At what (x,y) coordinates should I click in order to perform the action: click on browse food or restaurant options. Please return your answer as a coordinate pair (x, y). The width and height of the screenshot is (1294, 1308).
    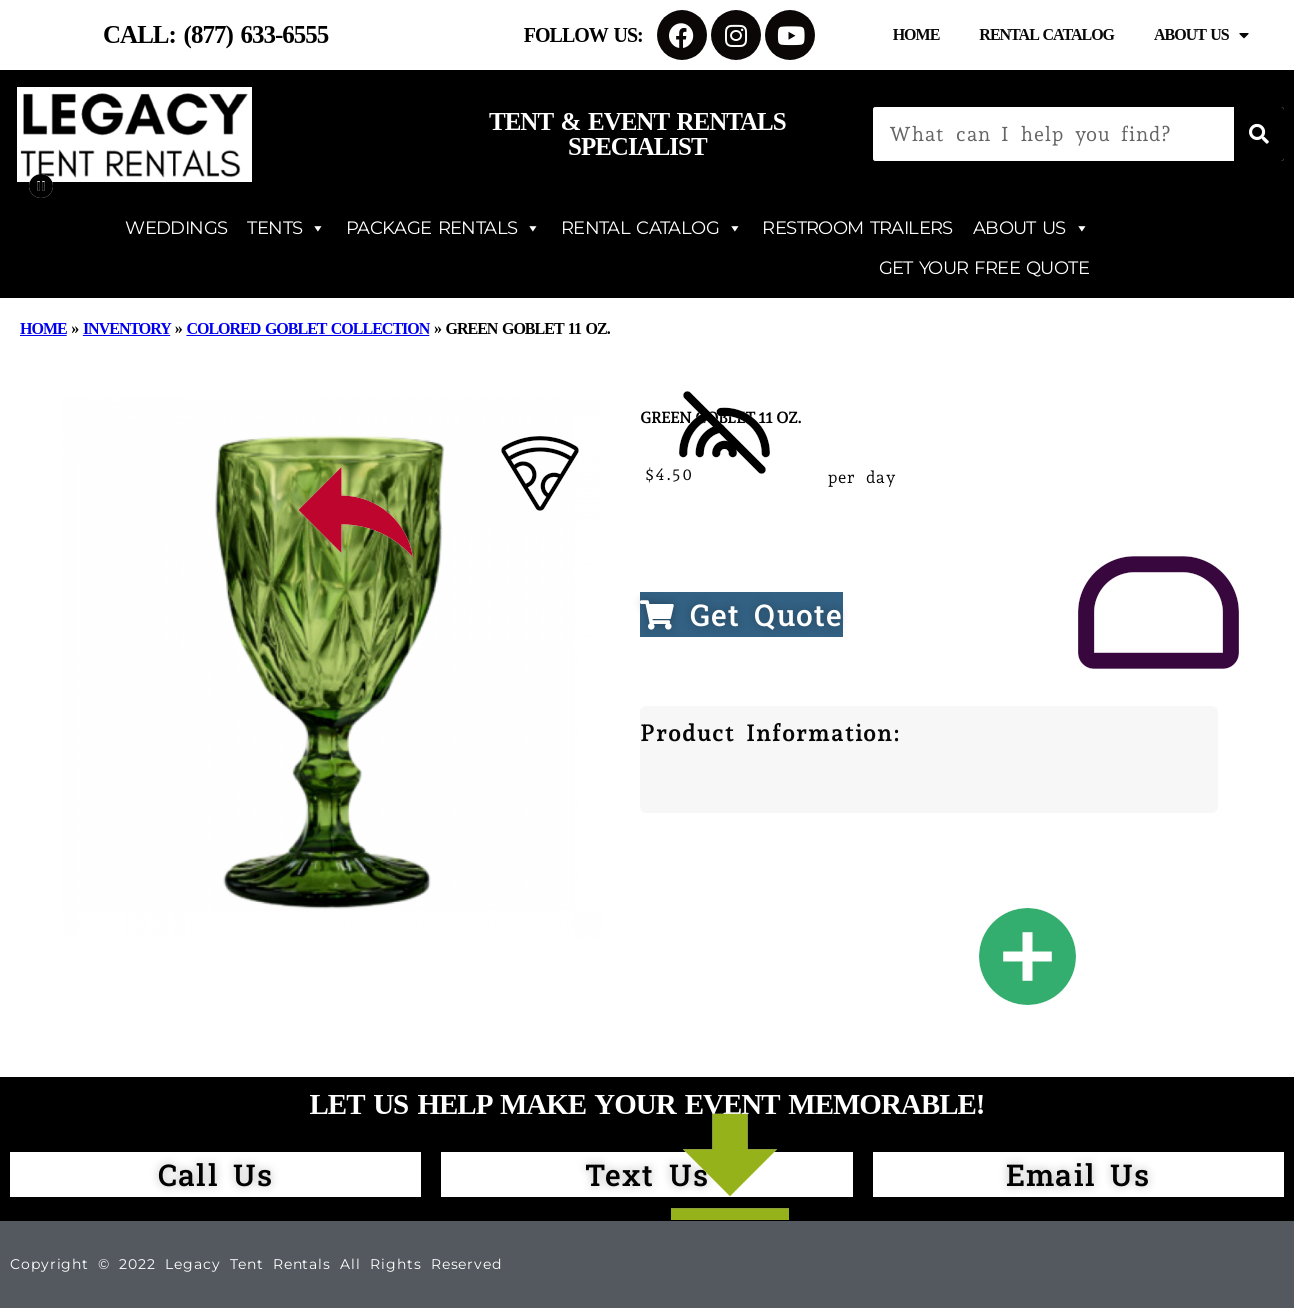
    Looking at the image, I should click on (540, 472).